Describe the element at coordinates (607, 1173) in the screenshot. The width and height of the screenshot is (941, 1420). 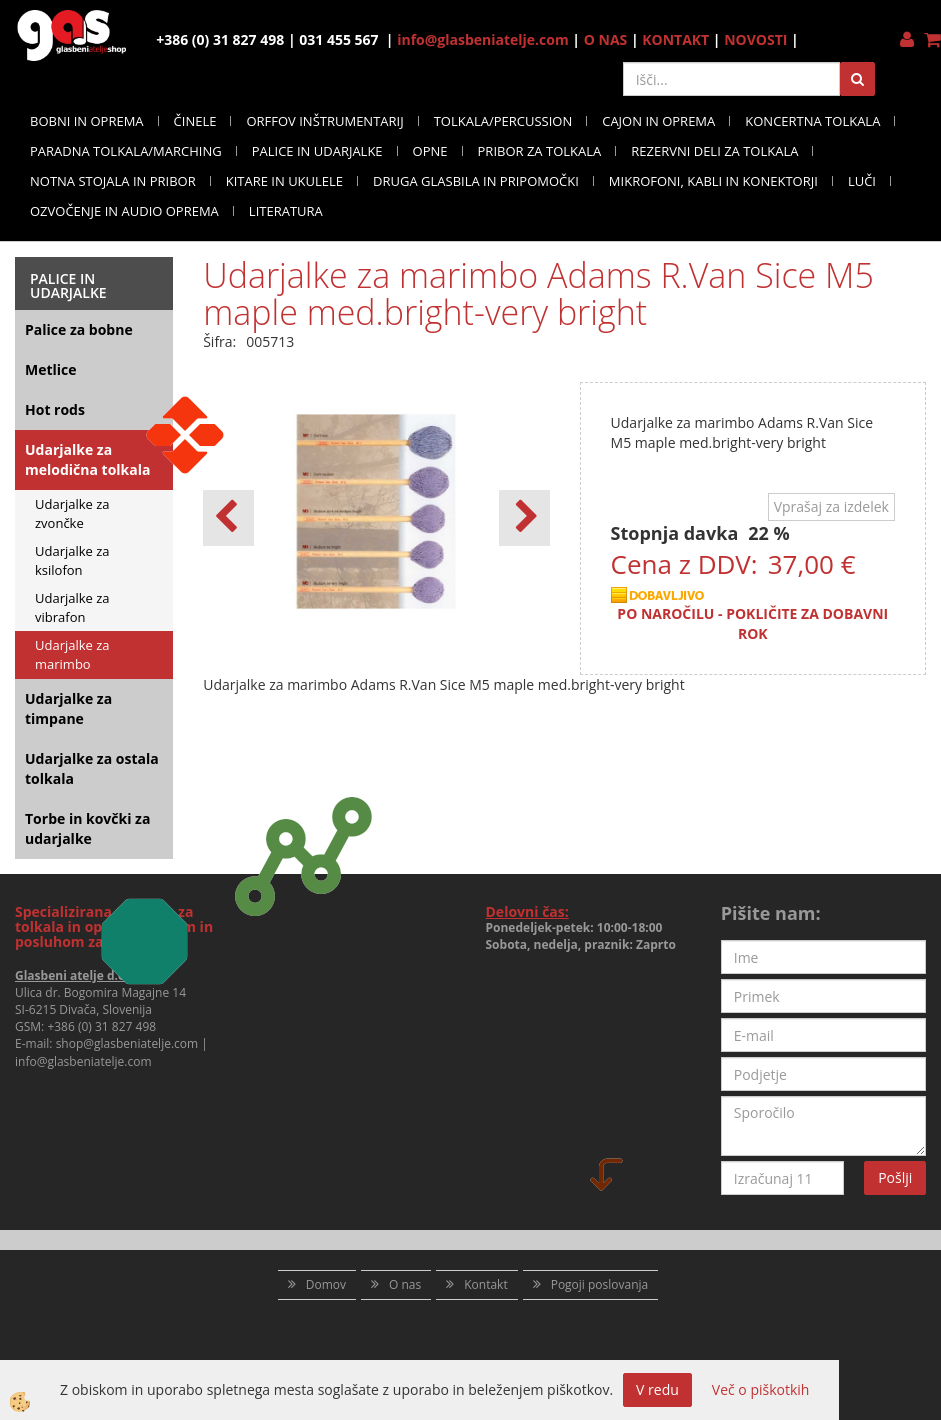
I see `go back and down in navigation` at that location.